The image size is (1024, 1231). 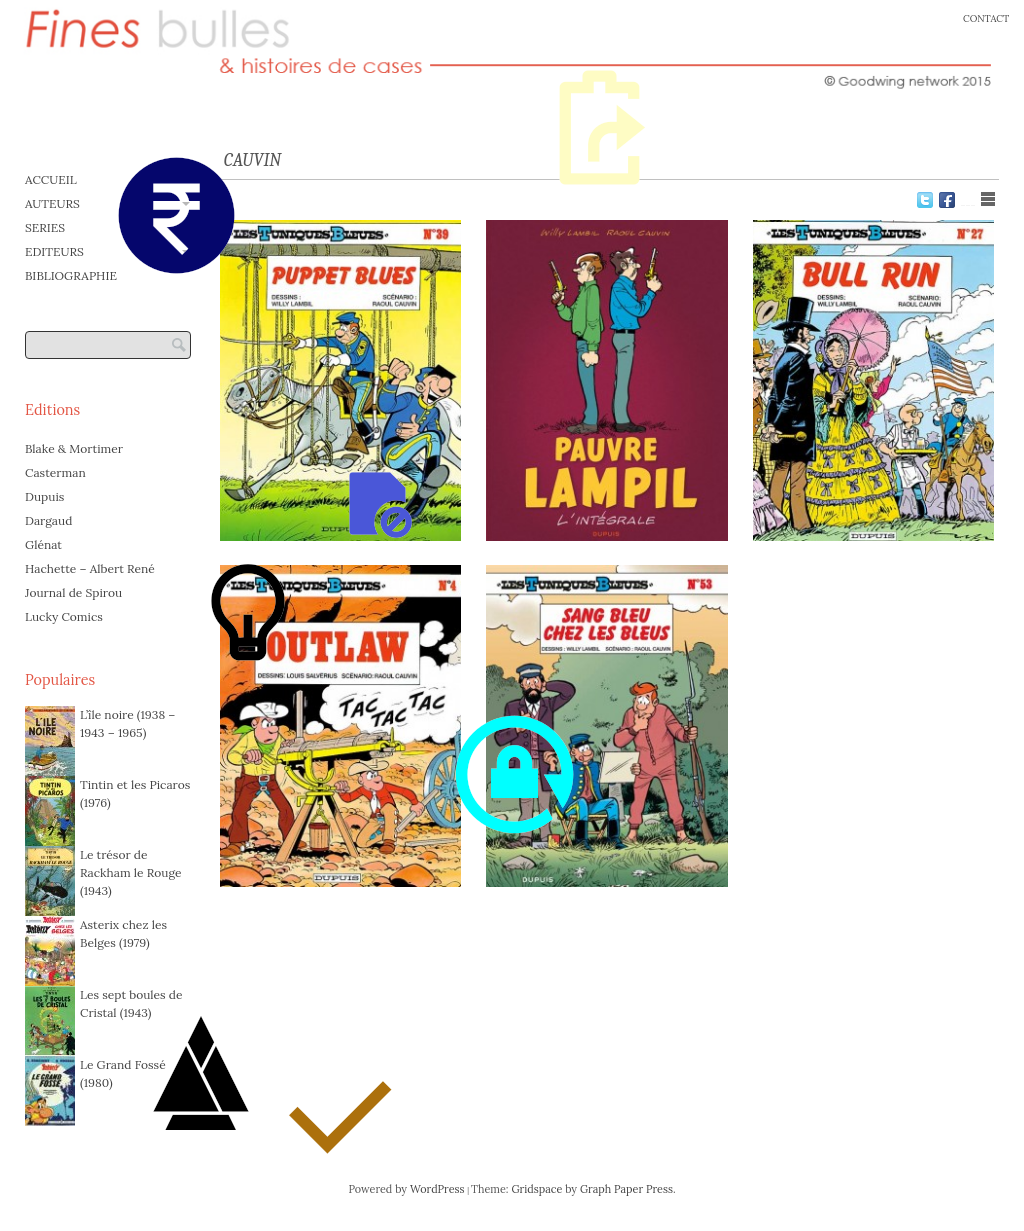 What do you see at coordinates (201, 1073) in the screenshot?
I see `pino logging library logo` at bounding box center [201, 1073].